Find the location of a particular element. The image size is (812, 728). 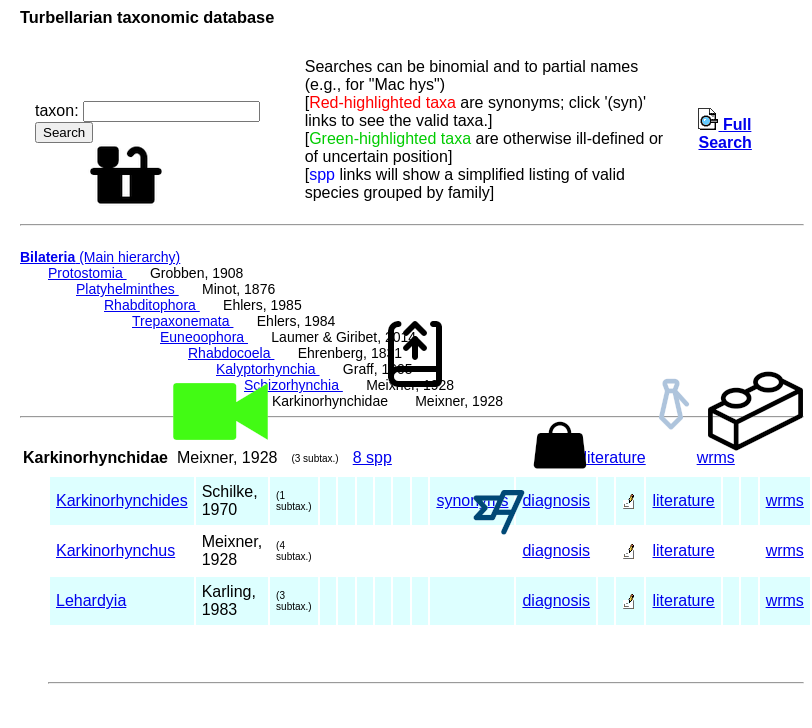

flag or mark an item for follow-up is located at coordinates (498, 510).